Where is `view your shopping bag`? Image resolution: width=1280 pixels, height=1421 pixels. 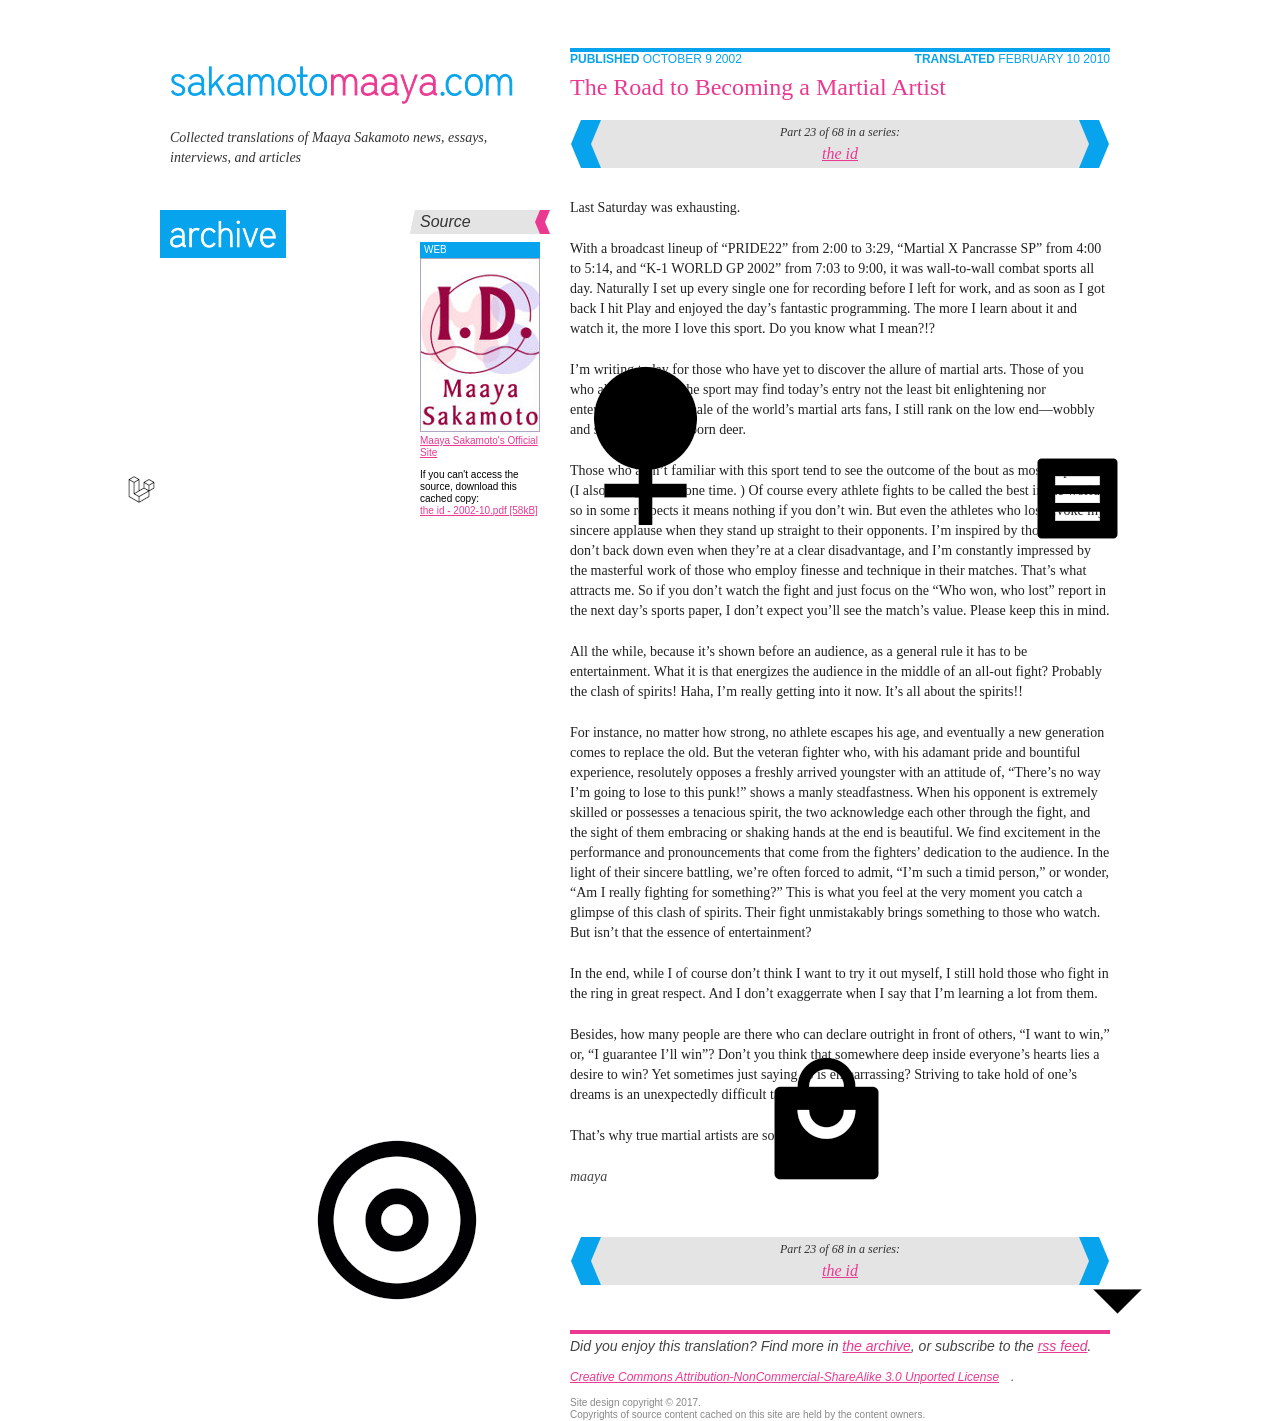
view your shopping bag is located at coordinates (826, 1121).